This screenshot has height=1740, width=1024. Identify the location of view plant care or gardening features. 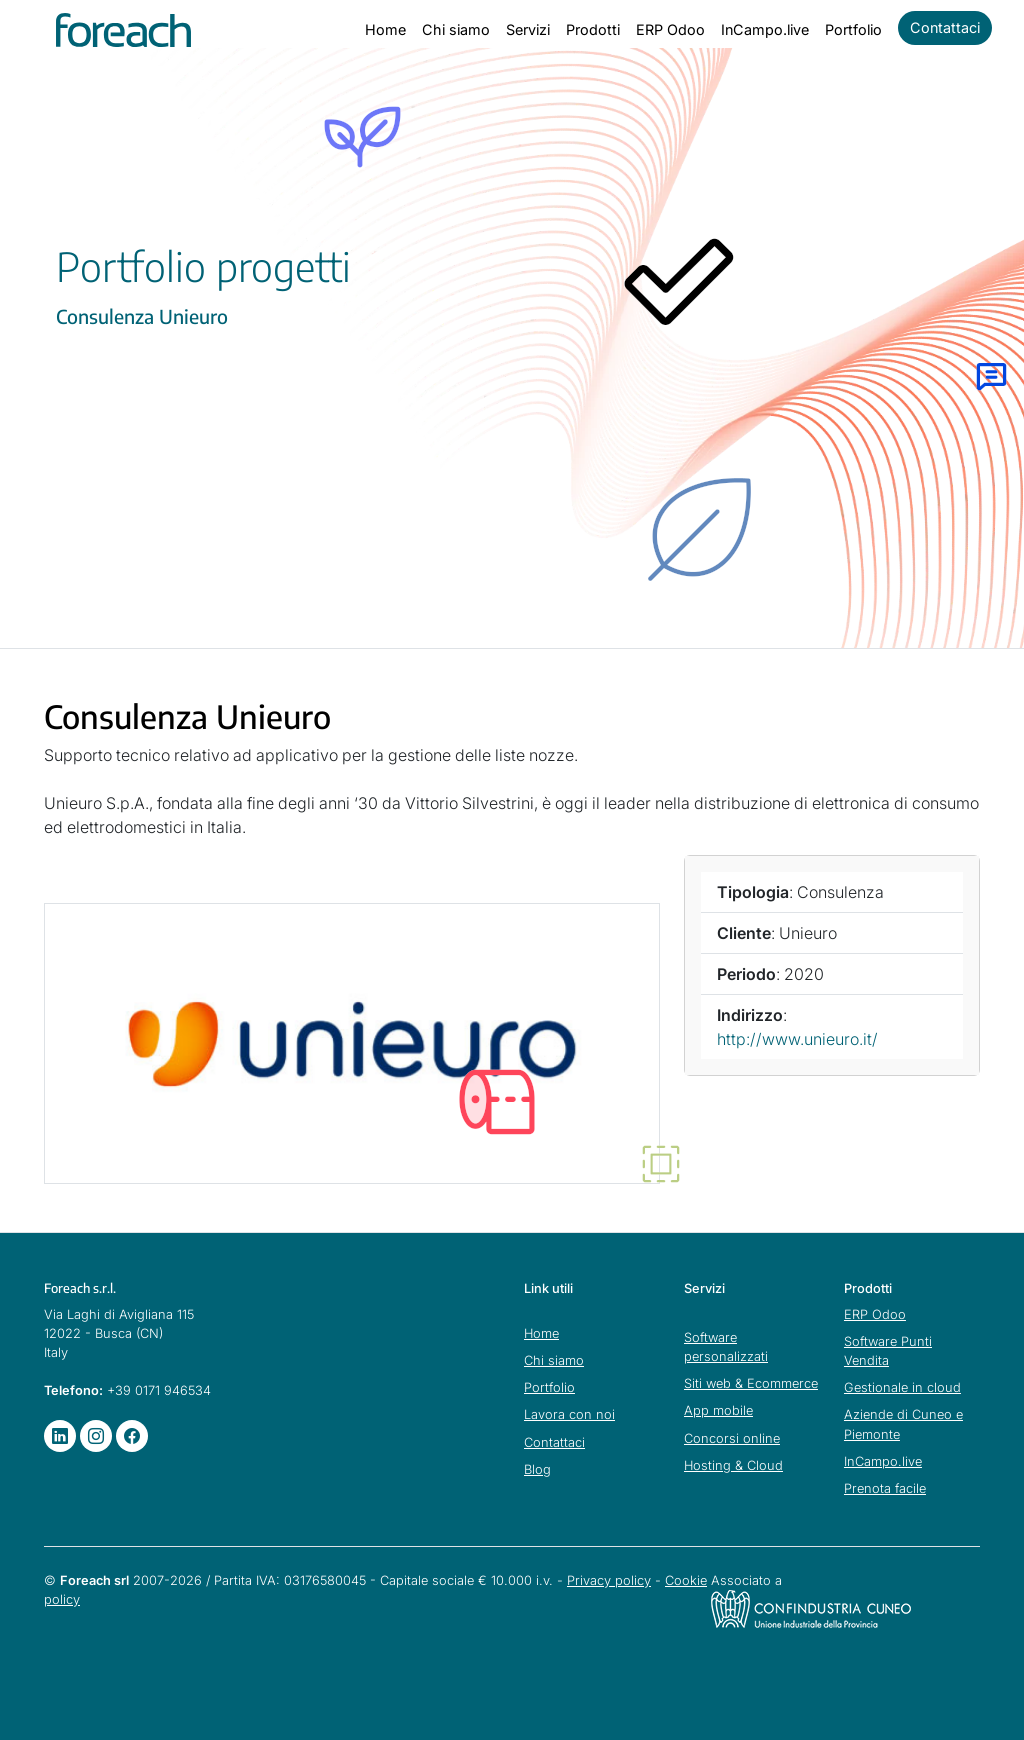
(362, 134).